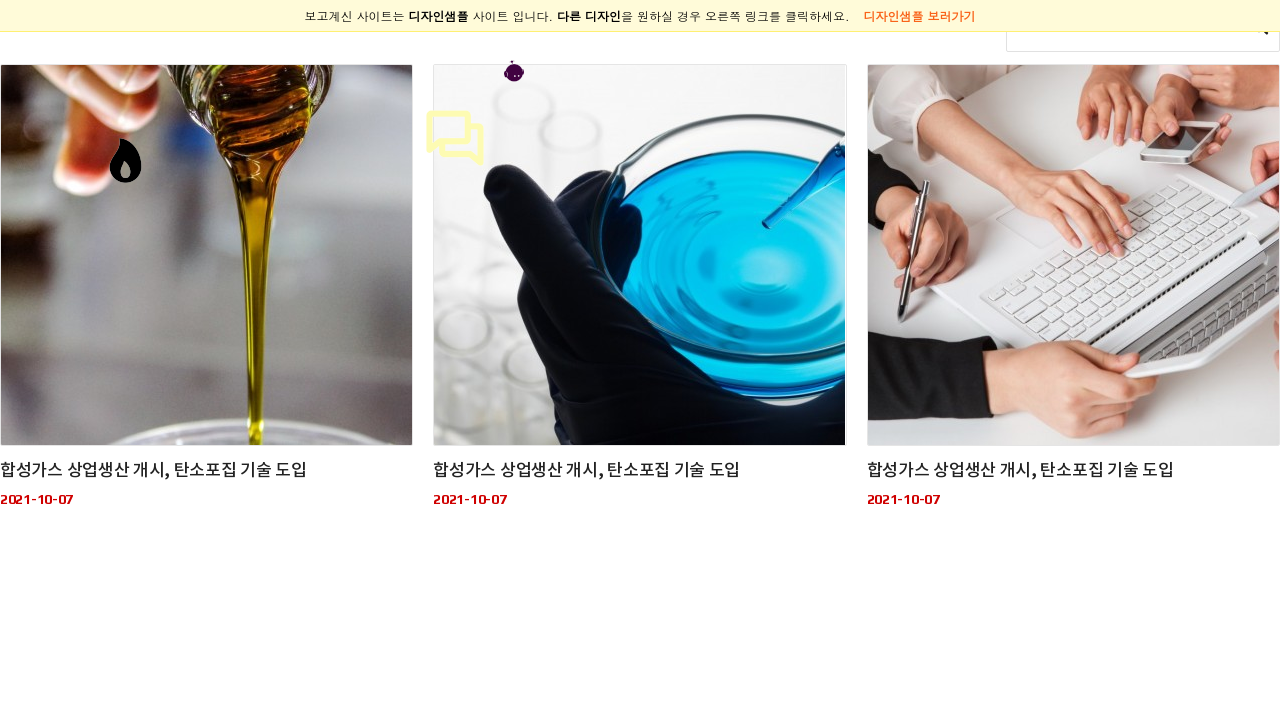 The image size is (1280, 720). What do you see at coordinates (514, 71) in the screenshot?
I see `ionitron mascot logo for ionic framework` at bounding box center [514, 71].